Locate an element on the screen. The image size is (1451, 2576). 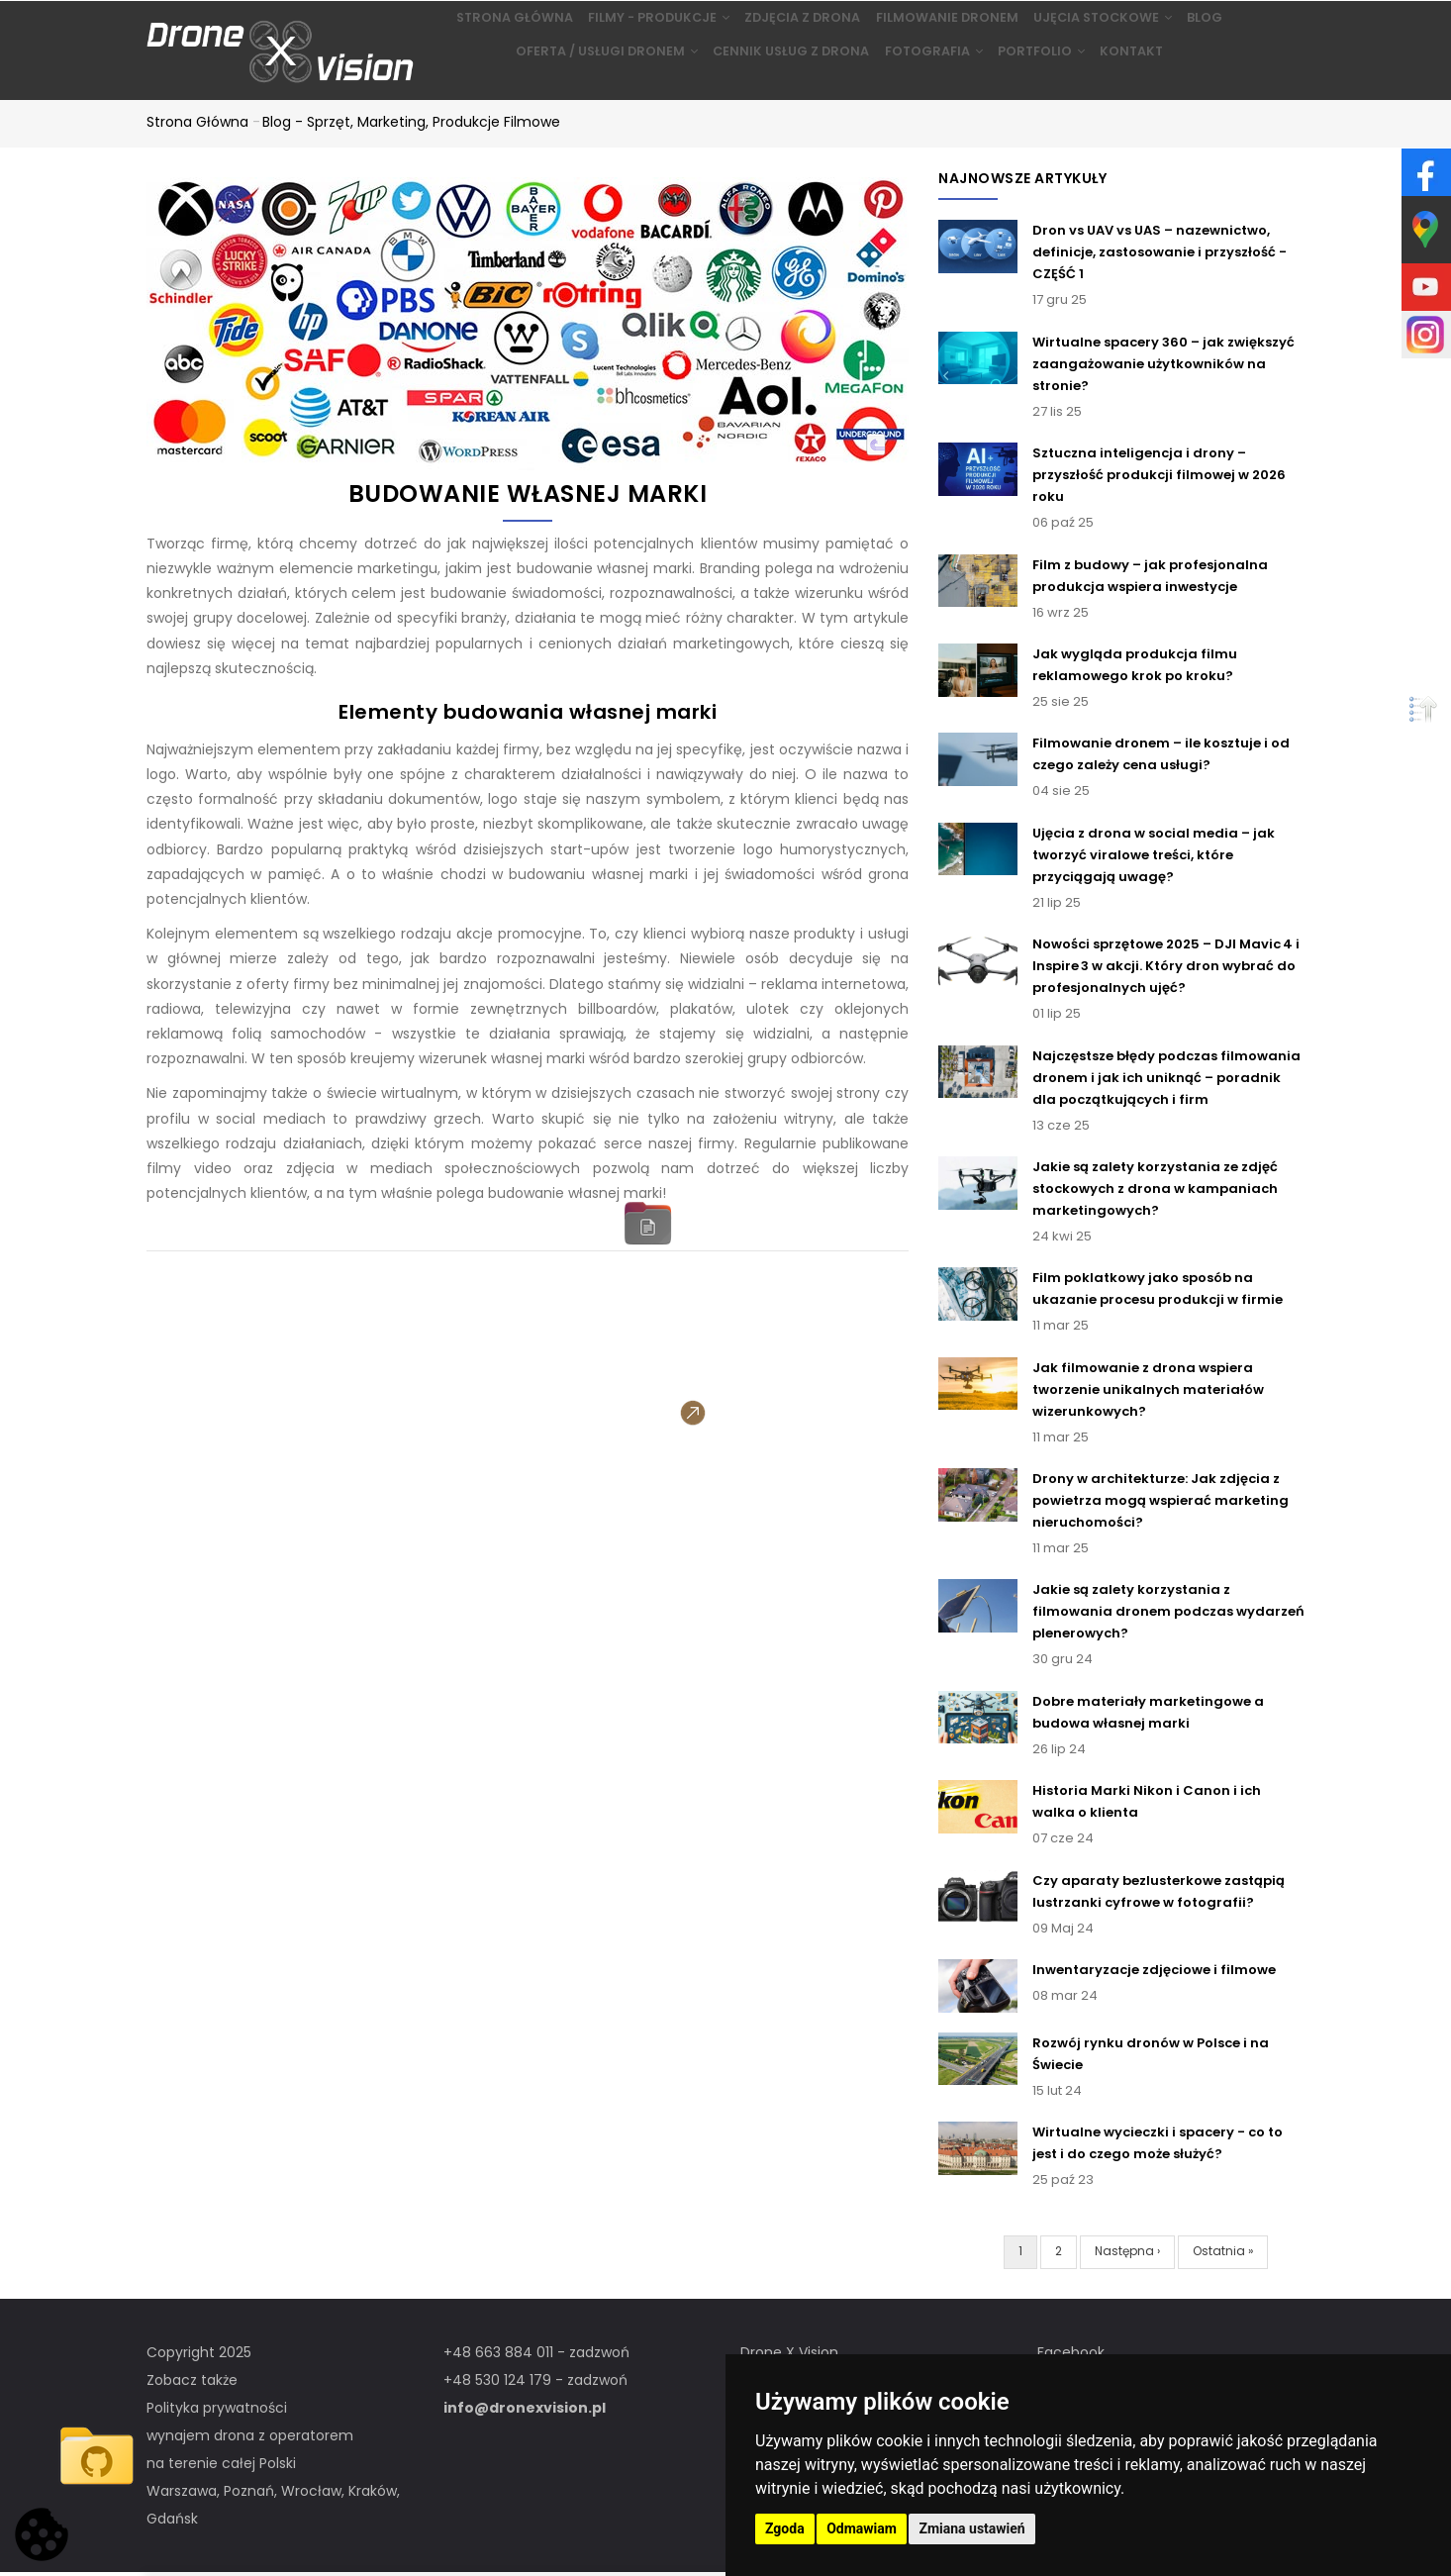
indicates a symbolic link or shortcut to another file is located at coordinates (693, 1413).